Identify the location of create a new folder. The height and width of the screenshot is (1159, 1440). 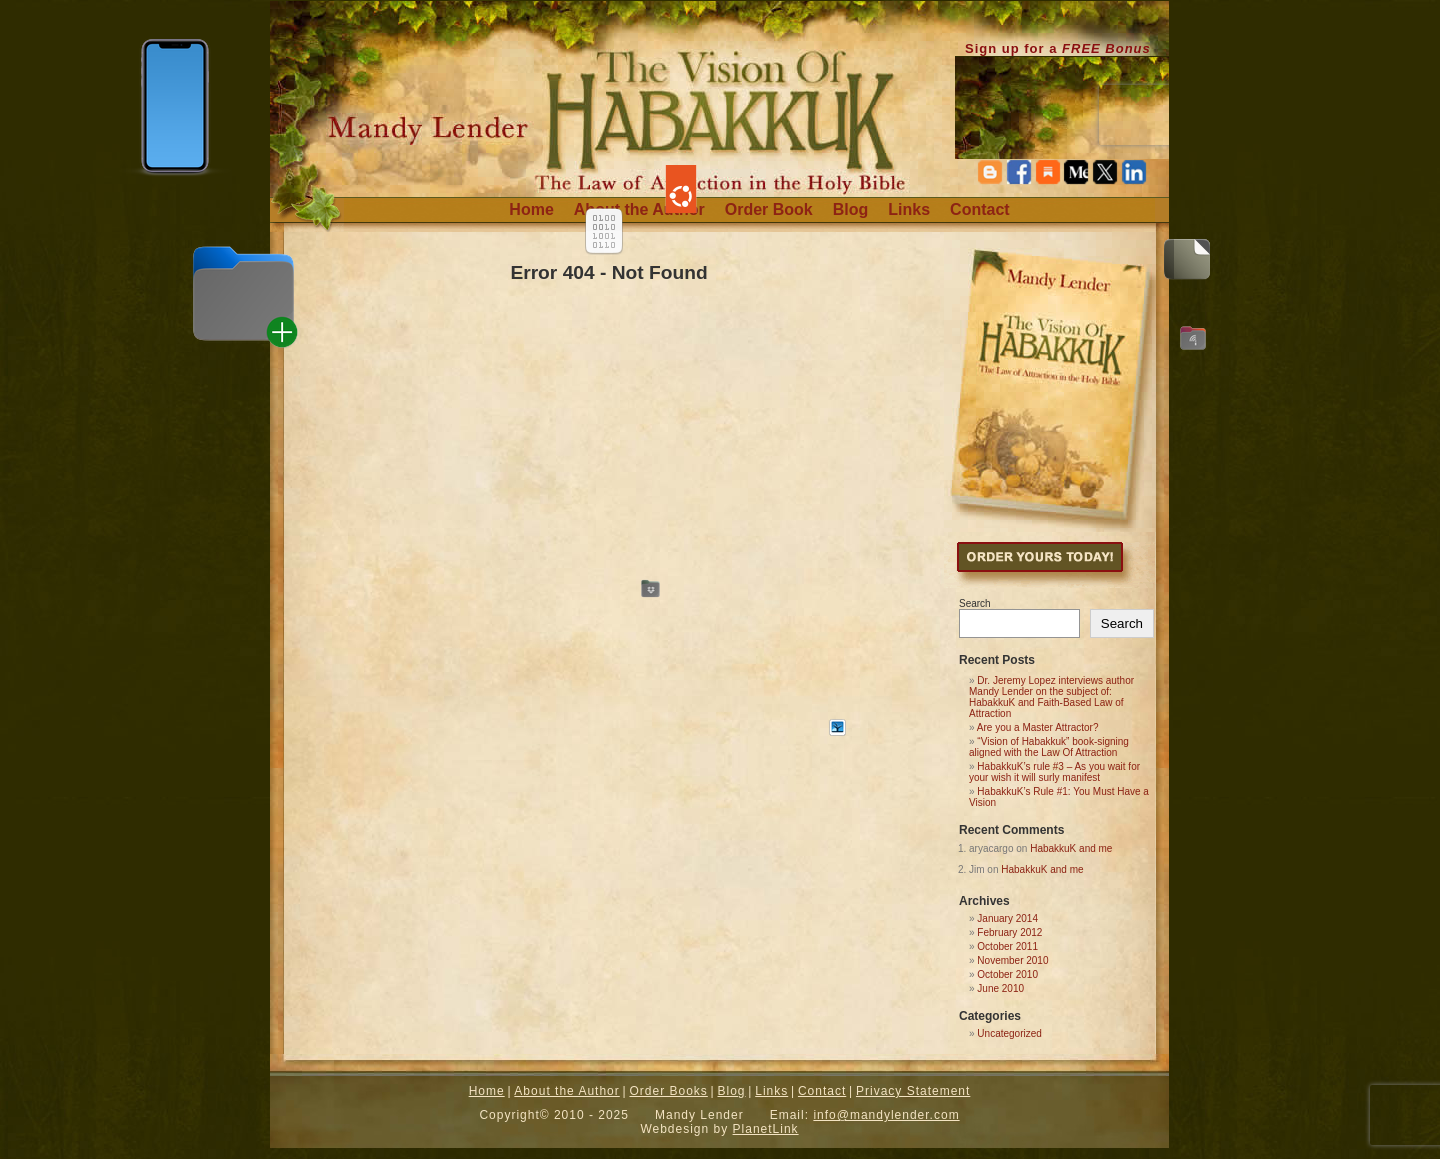
(243, 293).